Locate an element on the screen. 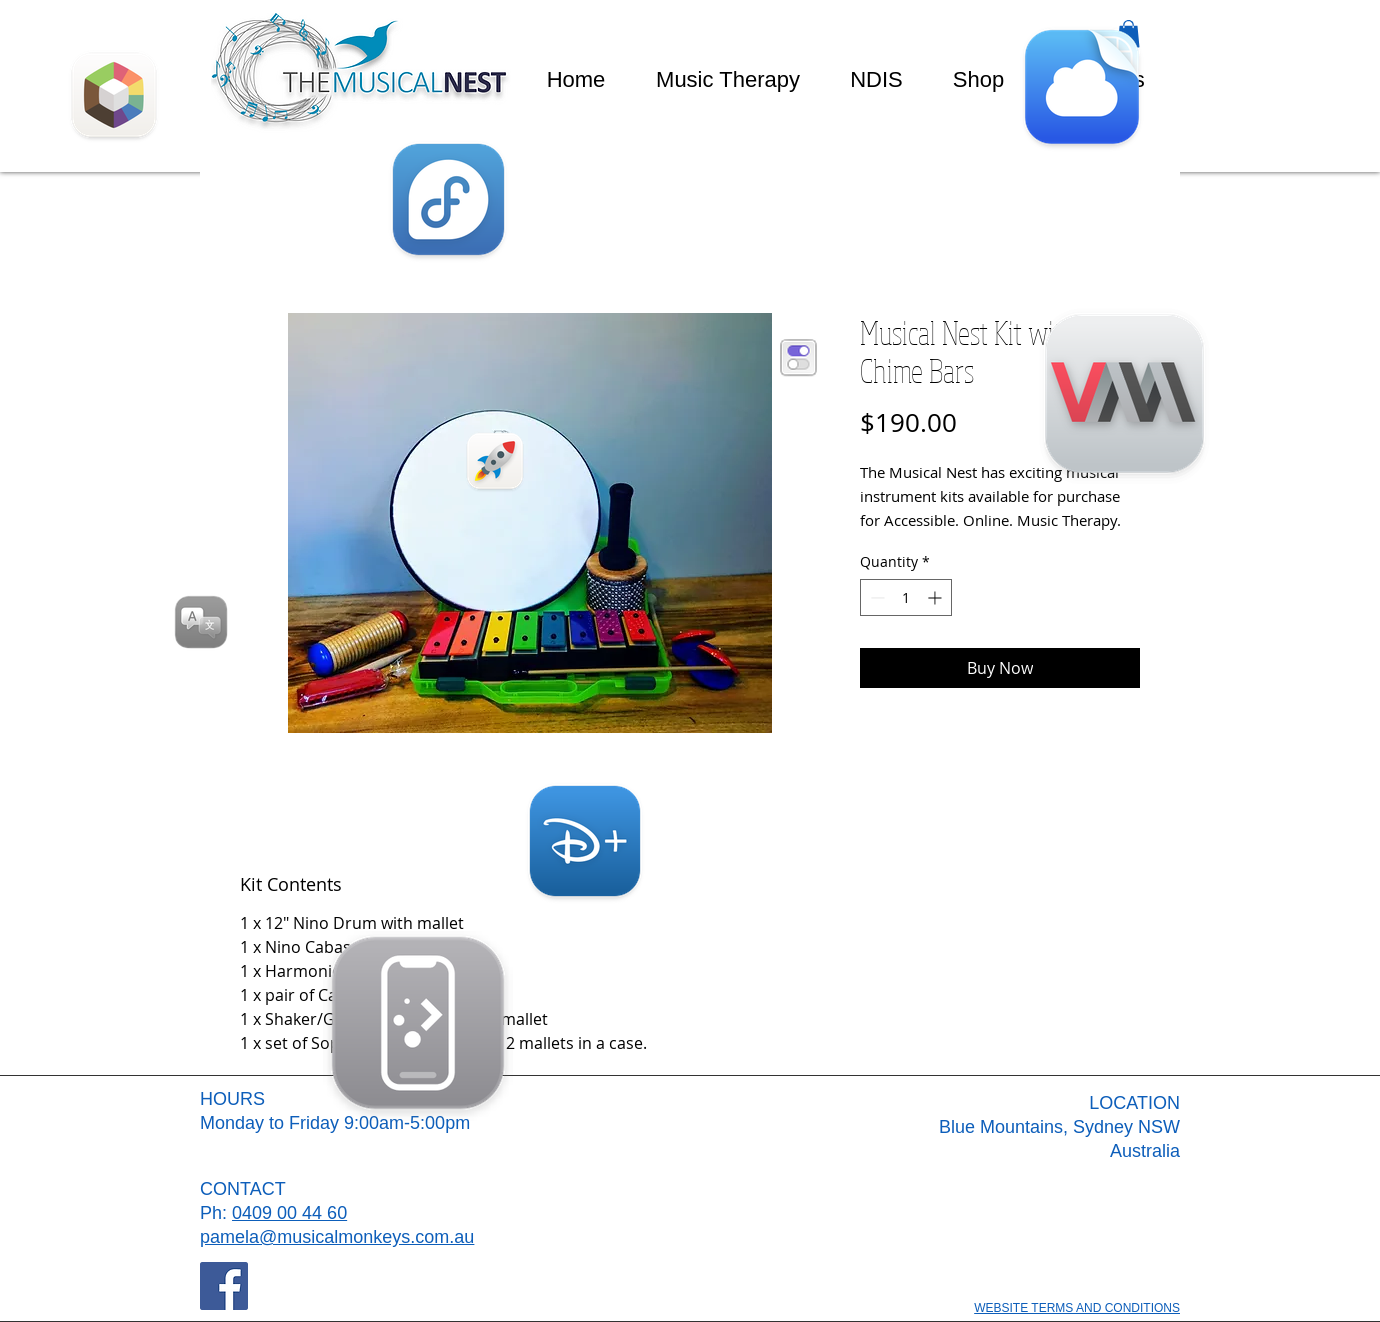 The width and height of the screenshot is (1380, 1322). open the fedora linux application is located at coordinates (448, 199).